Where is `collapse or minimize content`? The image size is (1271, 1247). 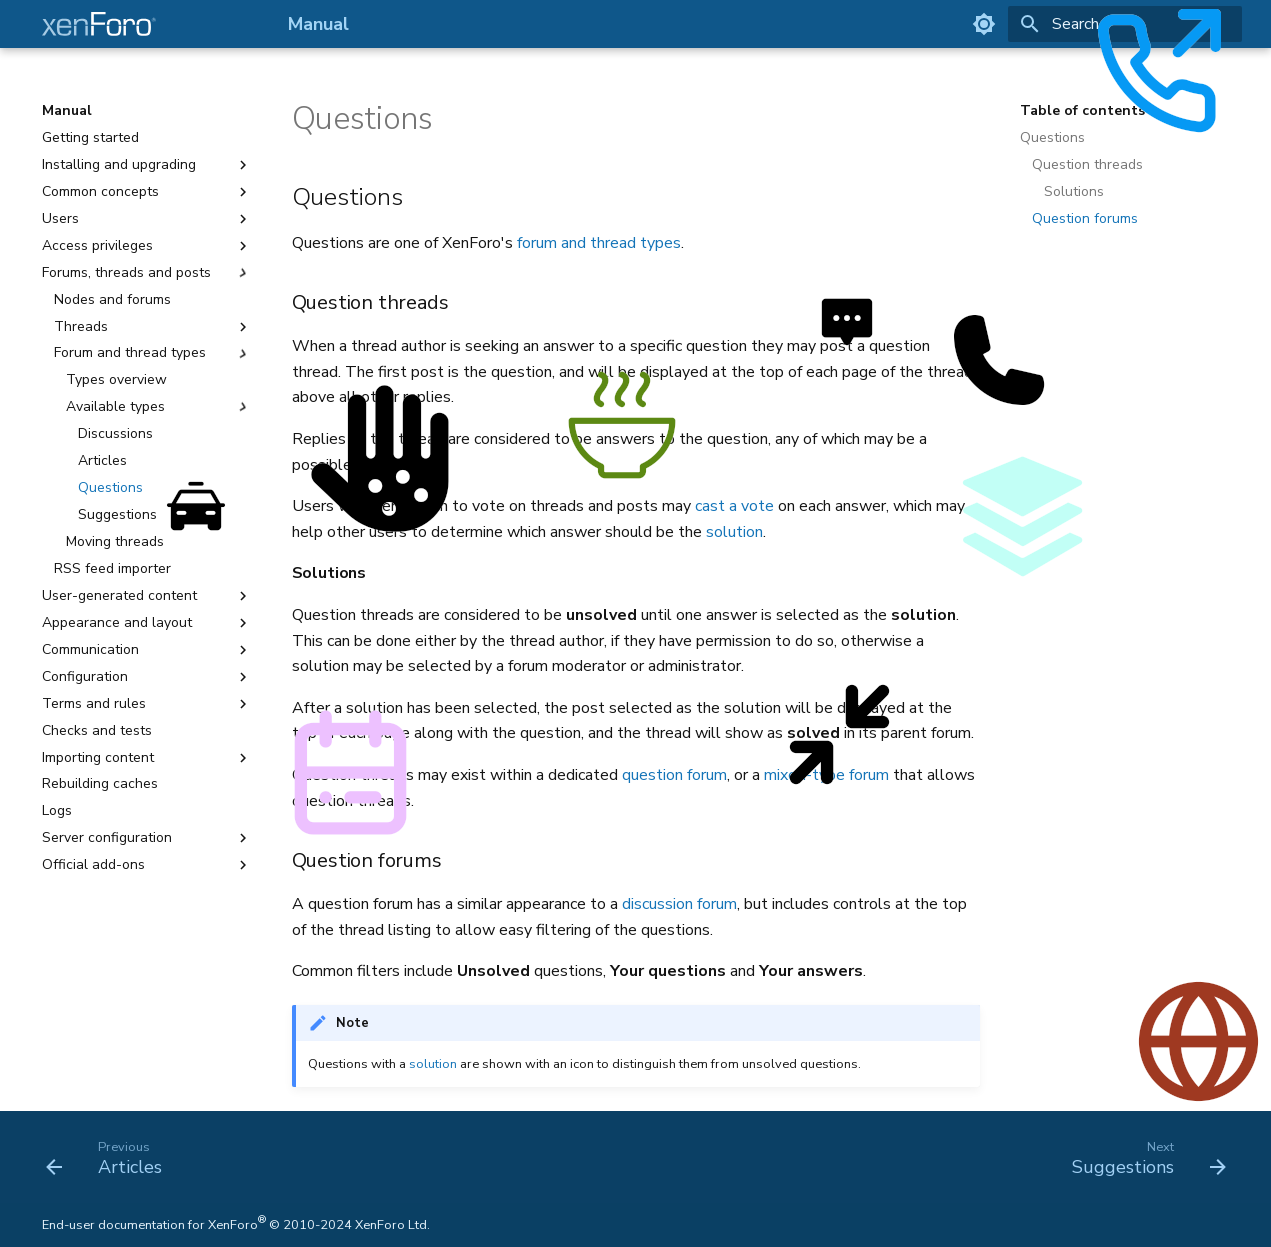
collapse or minimize content is located at coordinates (839, 734).